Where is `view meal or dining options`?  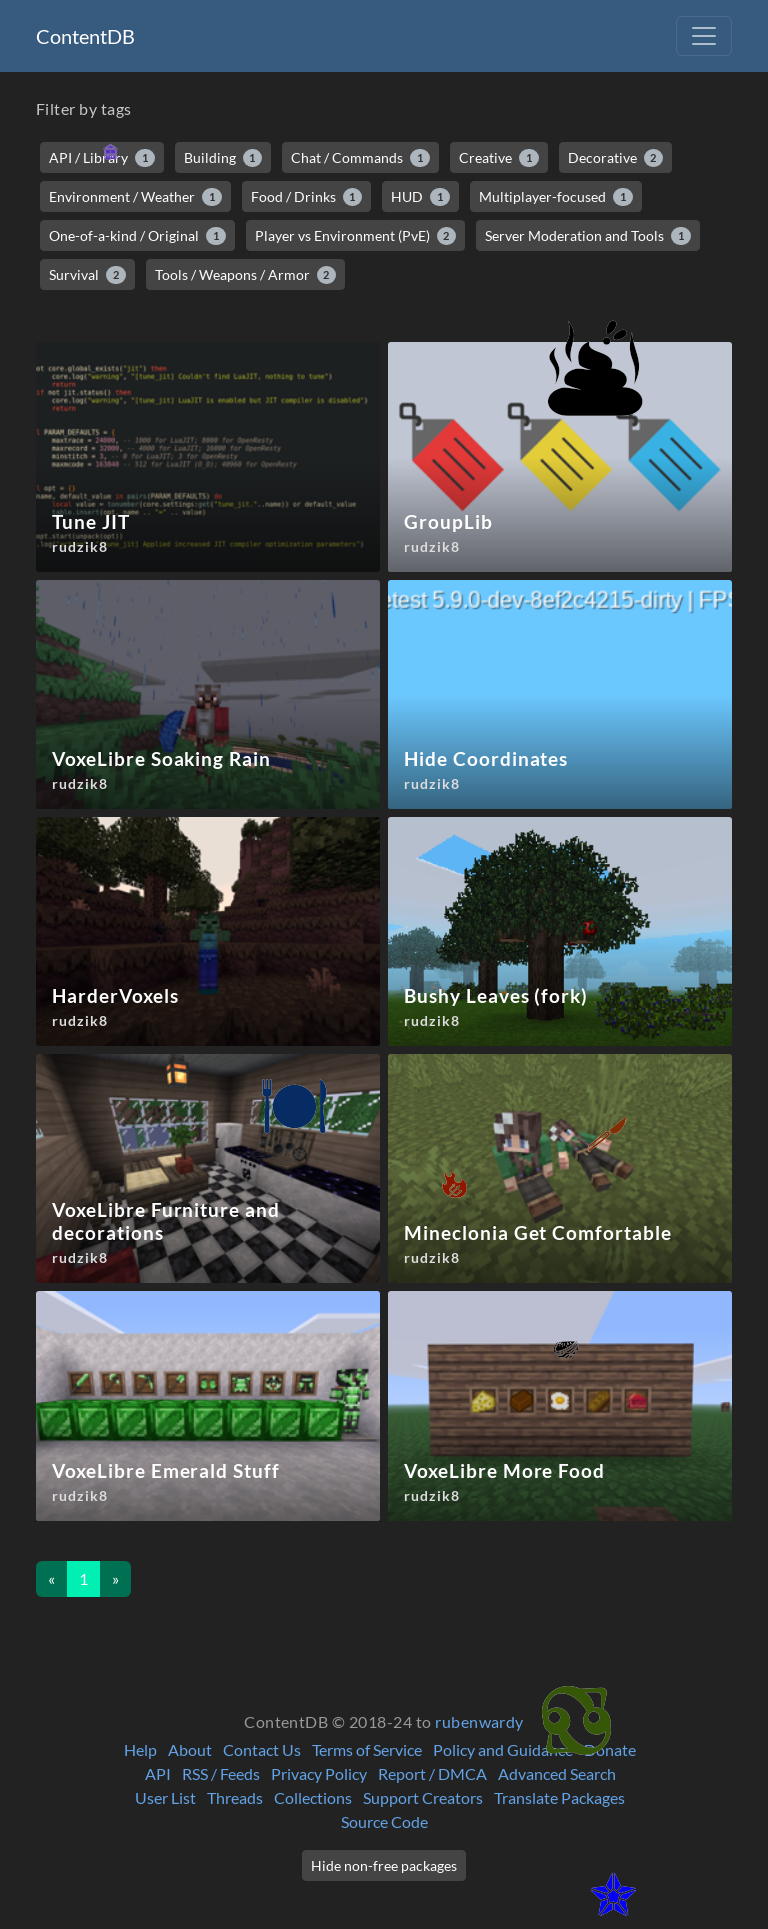
view meal or dining options is located at coordinates (294, 1106).